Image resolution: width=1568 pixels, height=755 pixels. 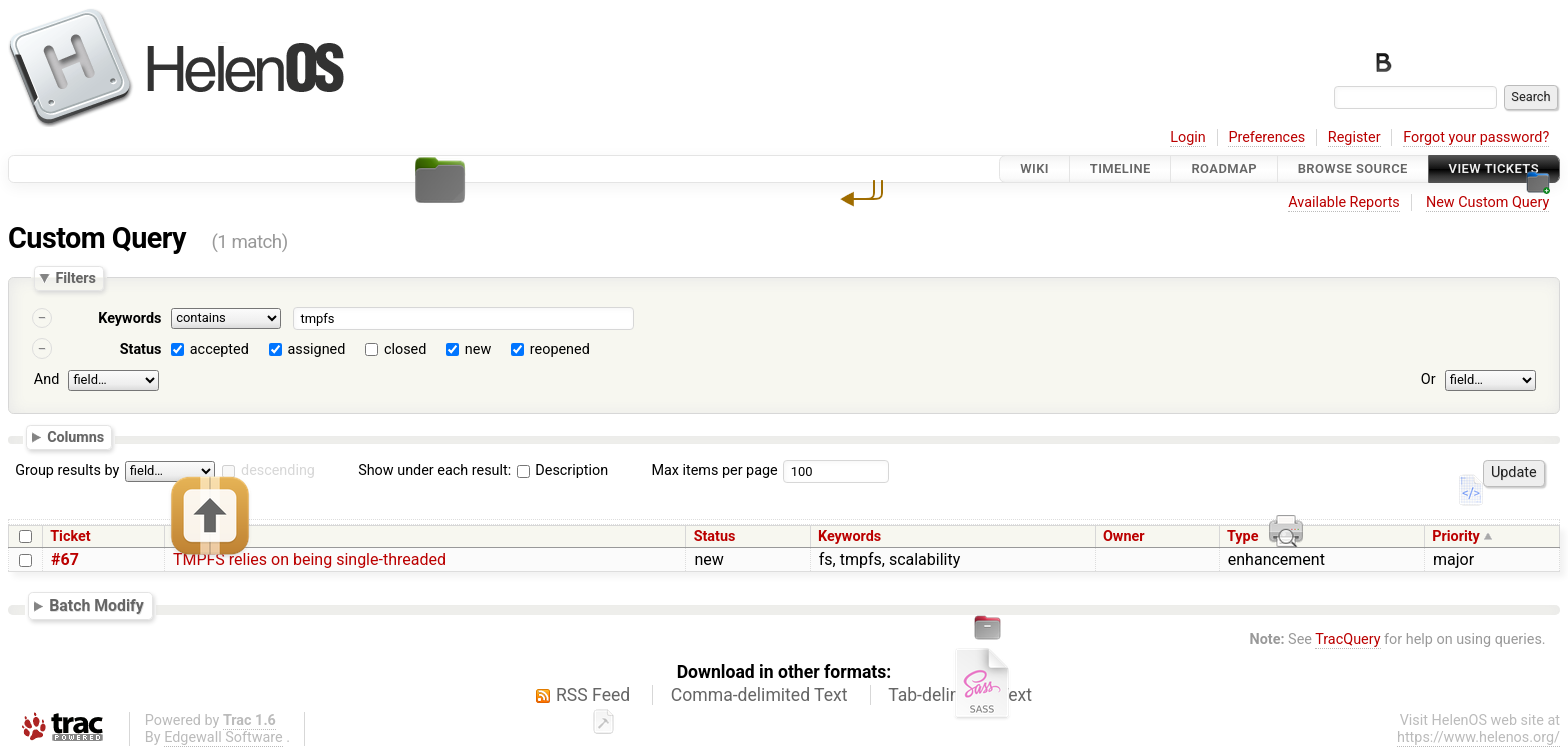 I want to click on reply to all recipients of an email, so click(x=861, y=190).